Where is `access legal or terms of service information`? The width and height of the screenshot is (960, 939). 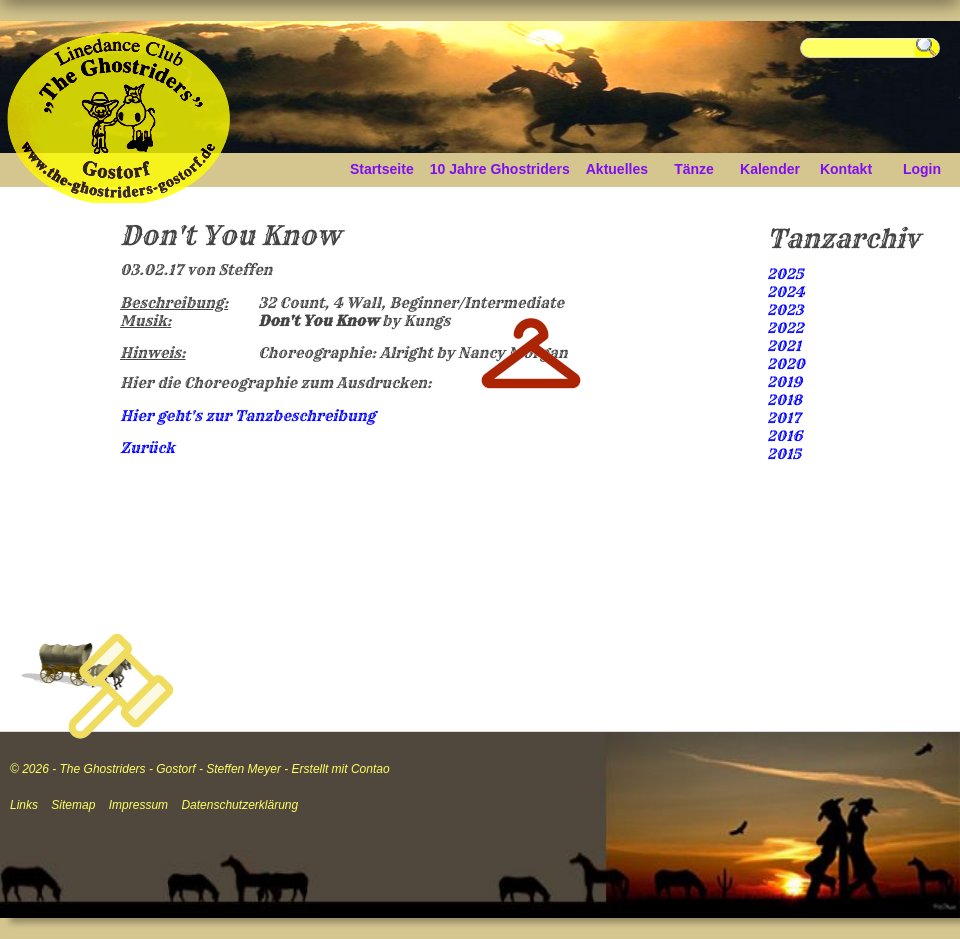 access legal or terms of service information is located at coordinates (117, 690).